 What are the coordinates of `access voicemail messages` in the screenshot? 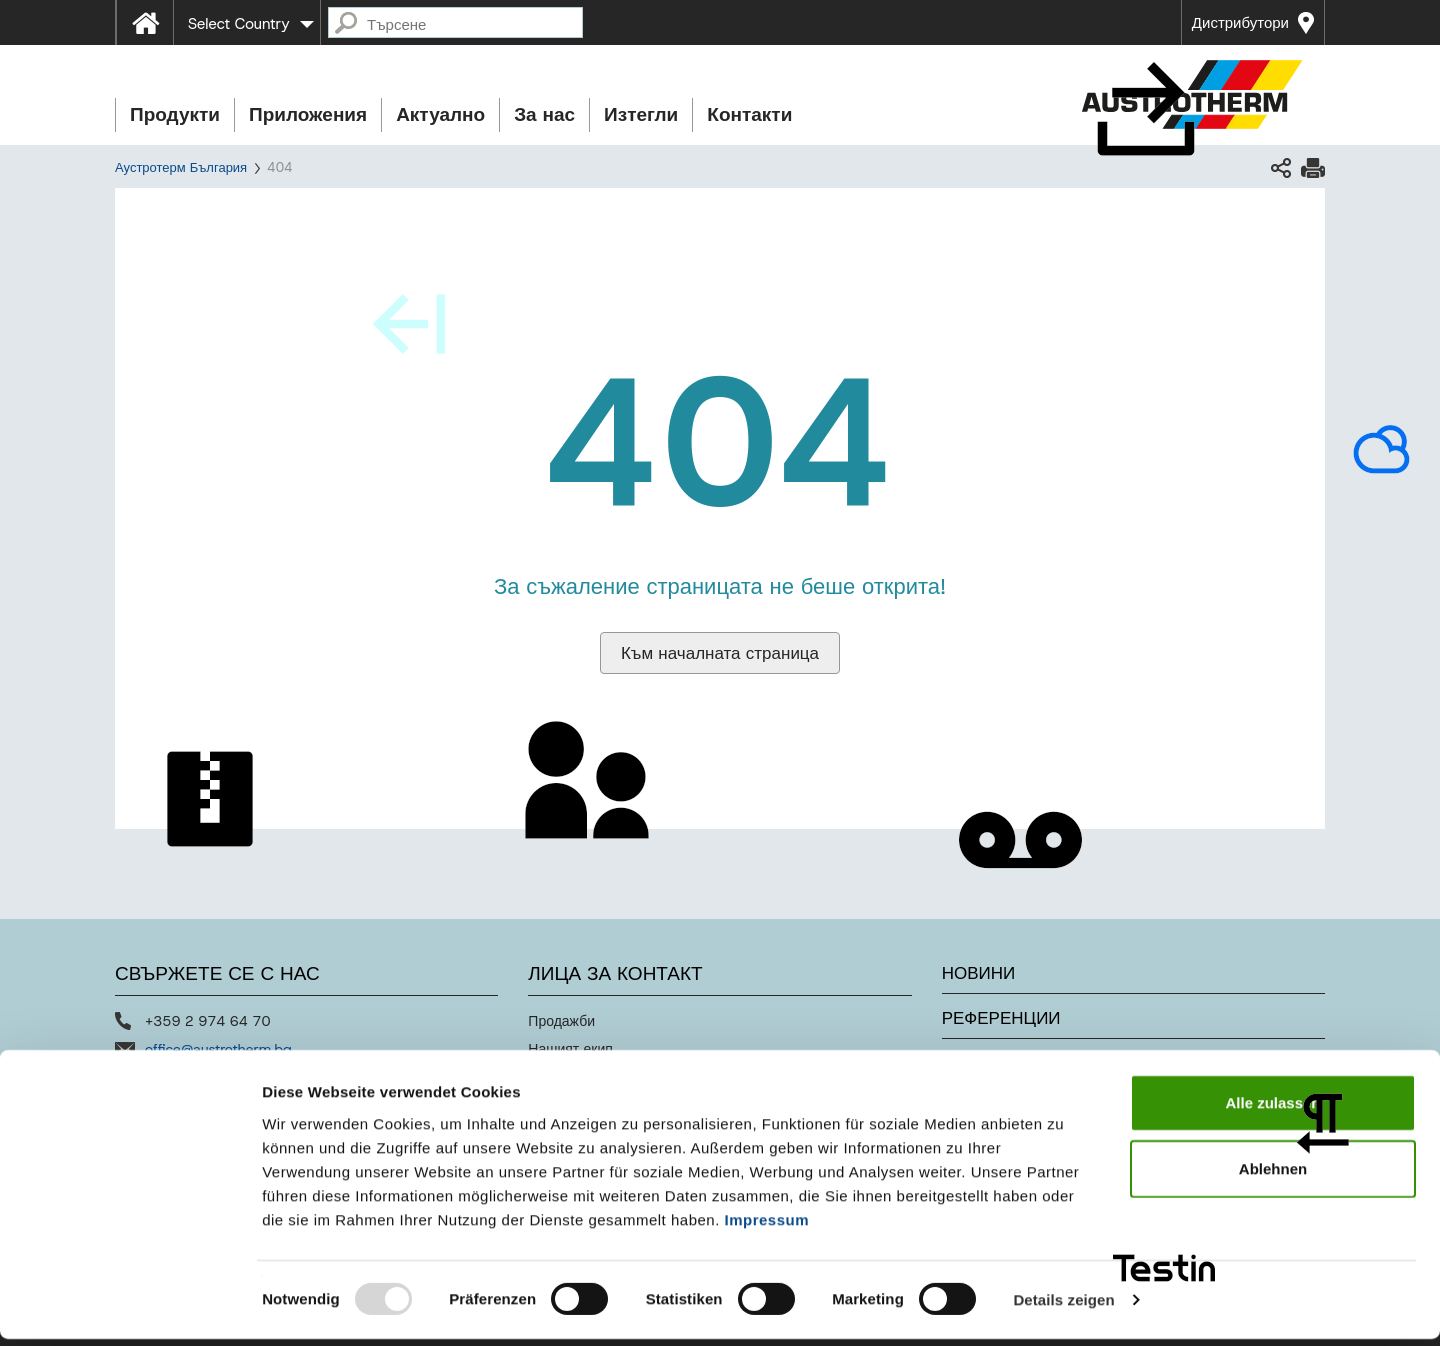 It's located at (1020, 842).